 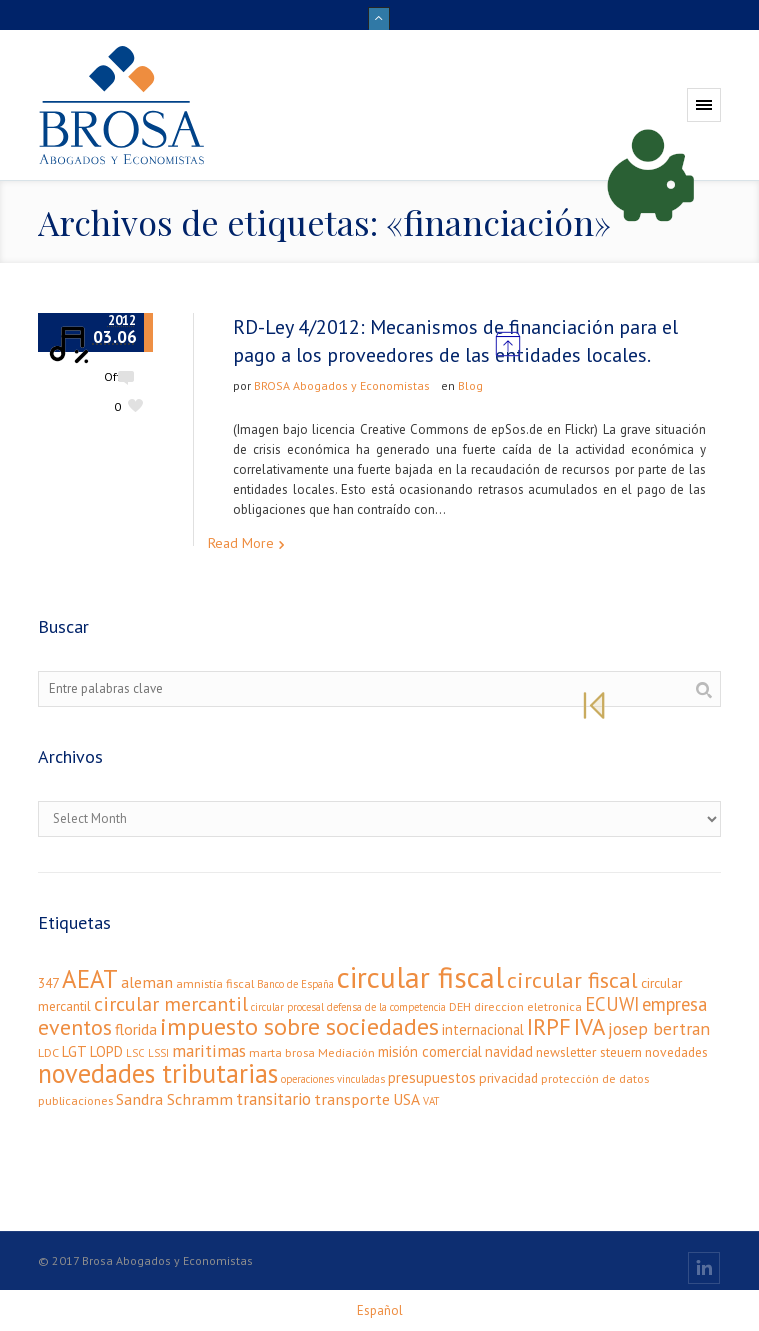 What do you see at coordinates (648, 178) in the screenshot?
I see `access savings or budget features` at bounding box center [648, 178].